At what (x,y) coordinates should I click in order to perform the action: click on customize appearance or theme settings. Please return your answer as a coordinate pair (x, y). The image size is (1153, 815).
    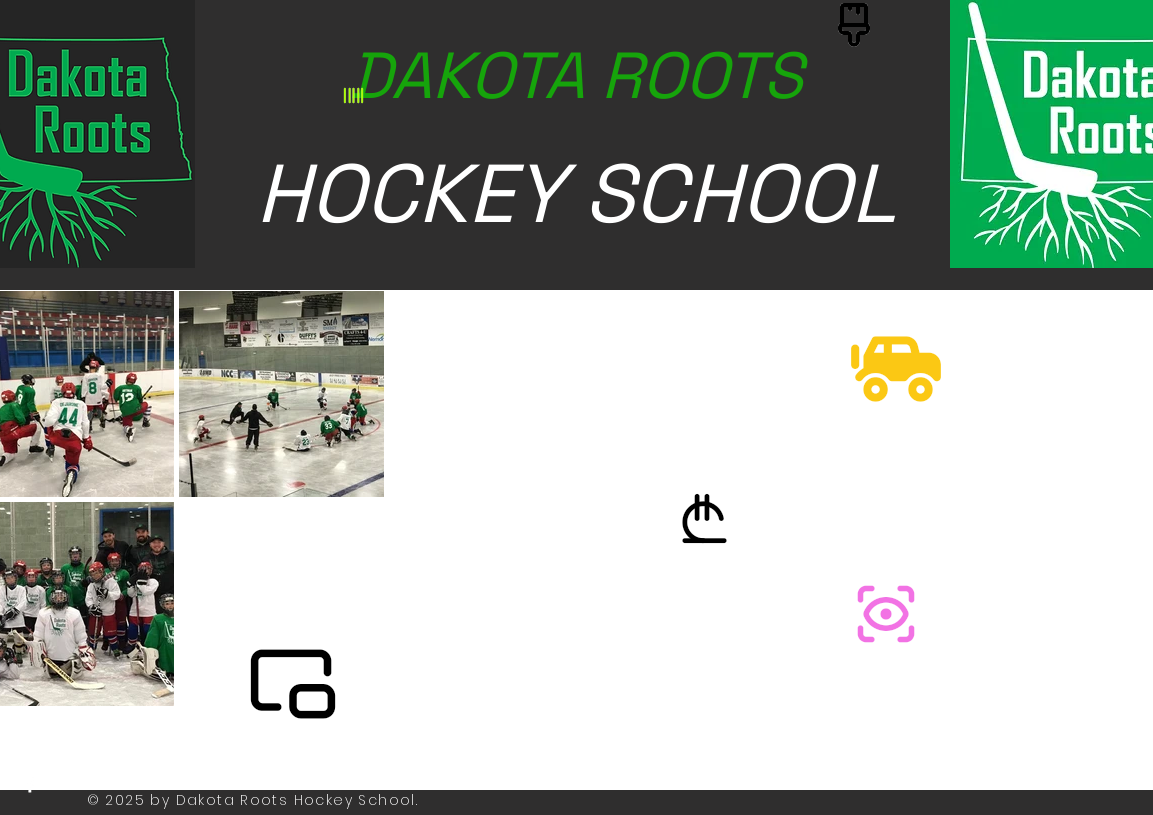
    Looking at the image, I should click on (854, 25).